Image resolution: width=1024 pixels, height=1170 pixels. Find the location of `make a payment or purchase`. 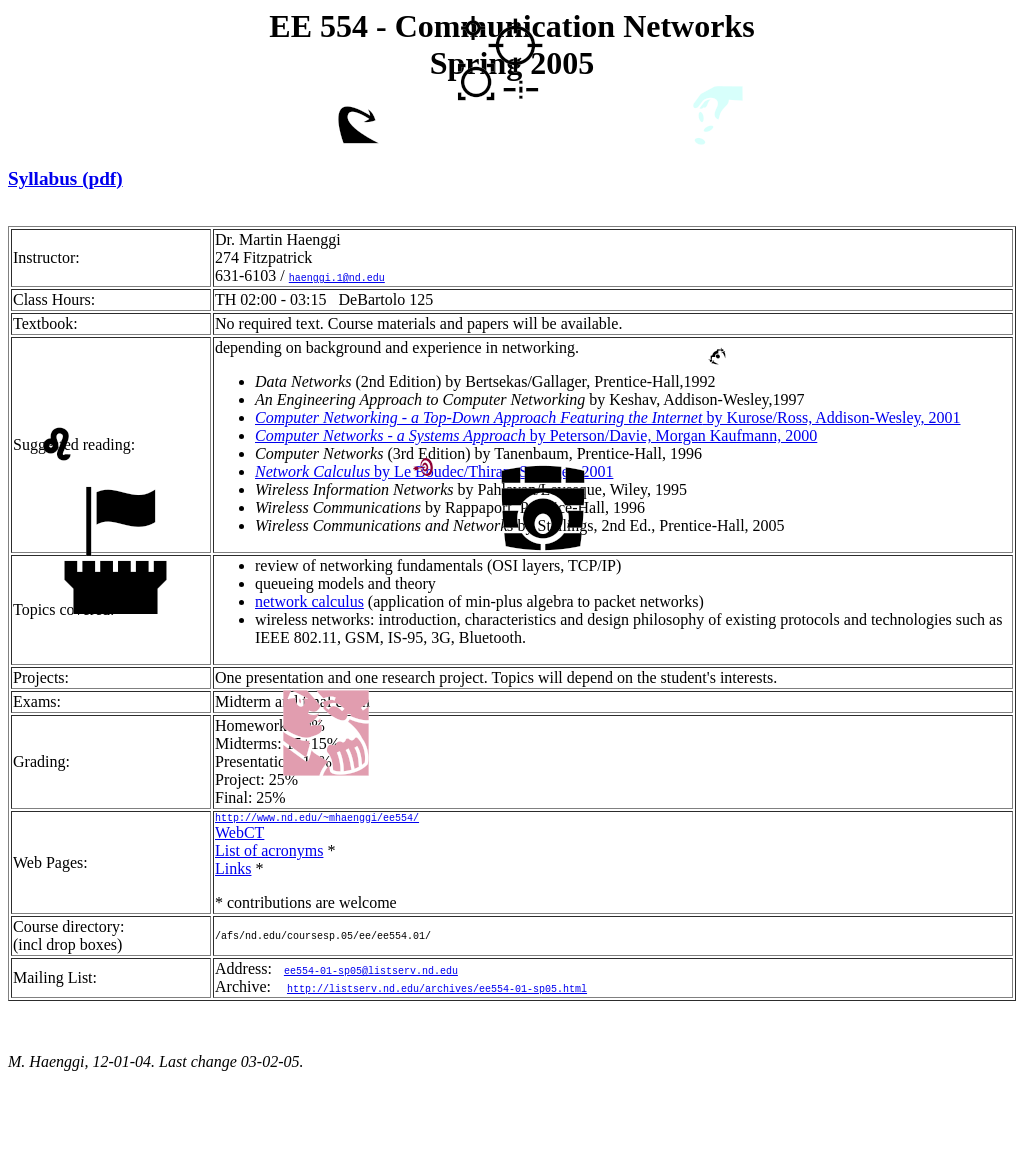

make a payment or purchase is located at coordinates (712, 116).